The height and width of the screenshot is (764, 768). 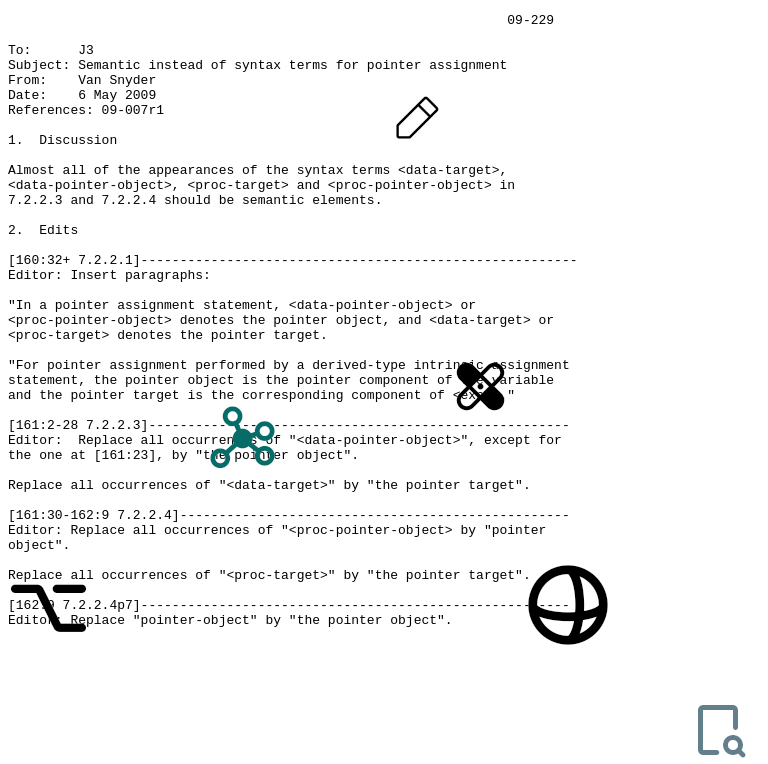 What do you see at coordinates (416, 118) in the screenshot?
I see `edit content or text` at bounding box center [416, 118].